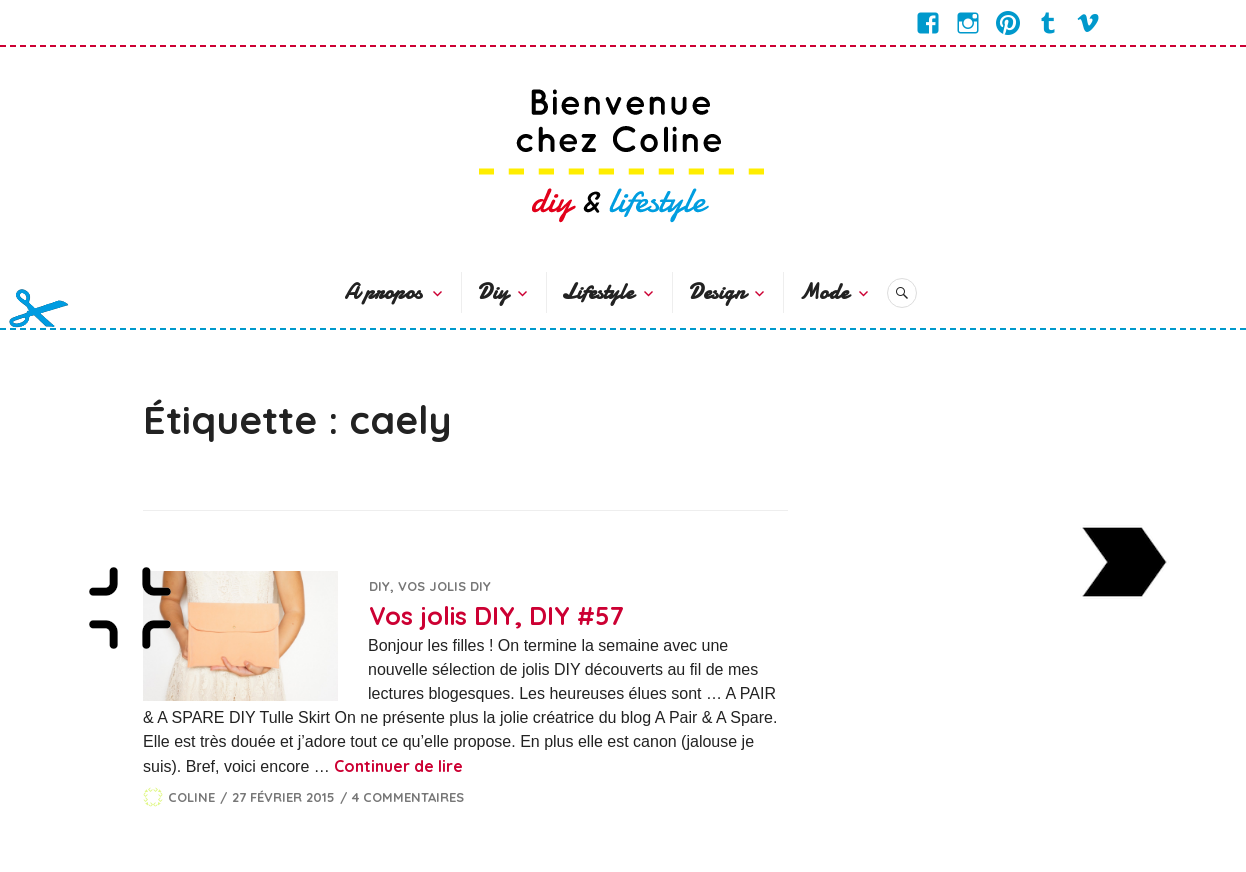 This screenshot has height=872, width=1246. I want to click on minimize or exit fullscreen mode, so click(130, 608).